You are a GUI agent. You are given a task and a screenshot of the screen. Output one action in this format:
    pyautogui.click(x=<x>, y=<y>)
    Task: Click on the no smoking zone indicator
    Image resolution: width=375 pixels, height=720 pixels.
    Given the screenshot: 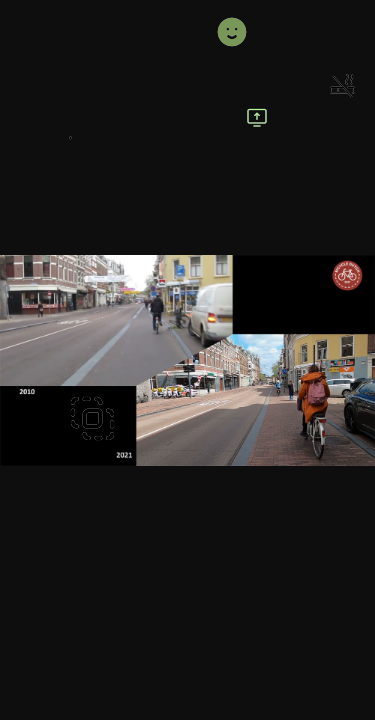 What is the action you would take?
    pyautogui.click(x=342, y=86)
    